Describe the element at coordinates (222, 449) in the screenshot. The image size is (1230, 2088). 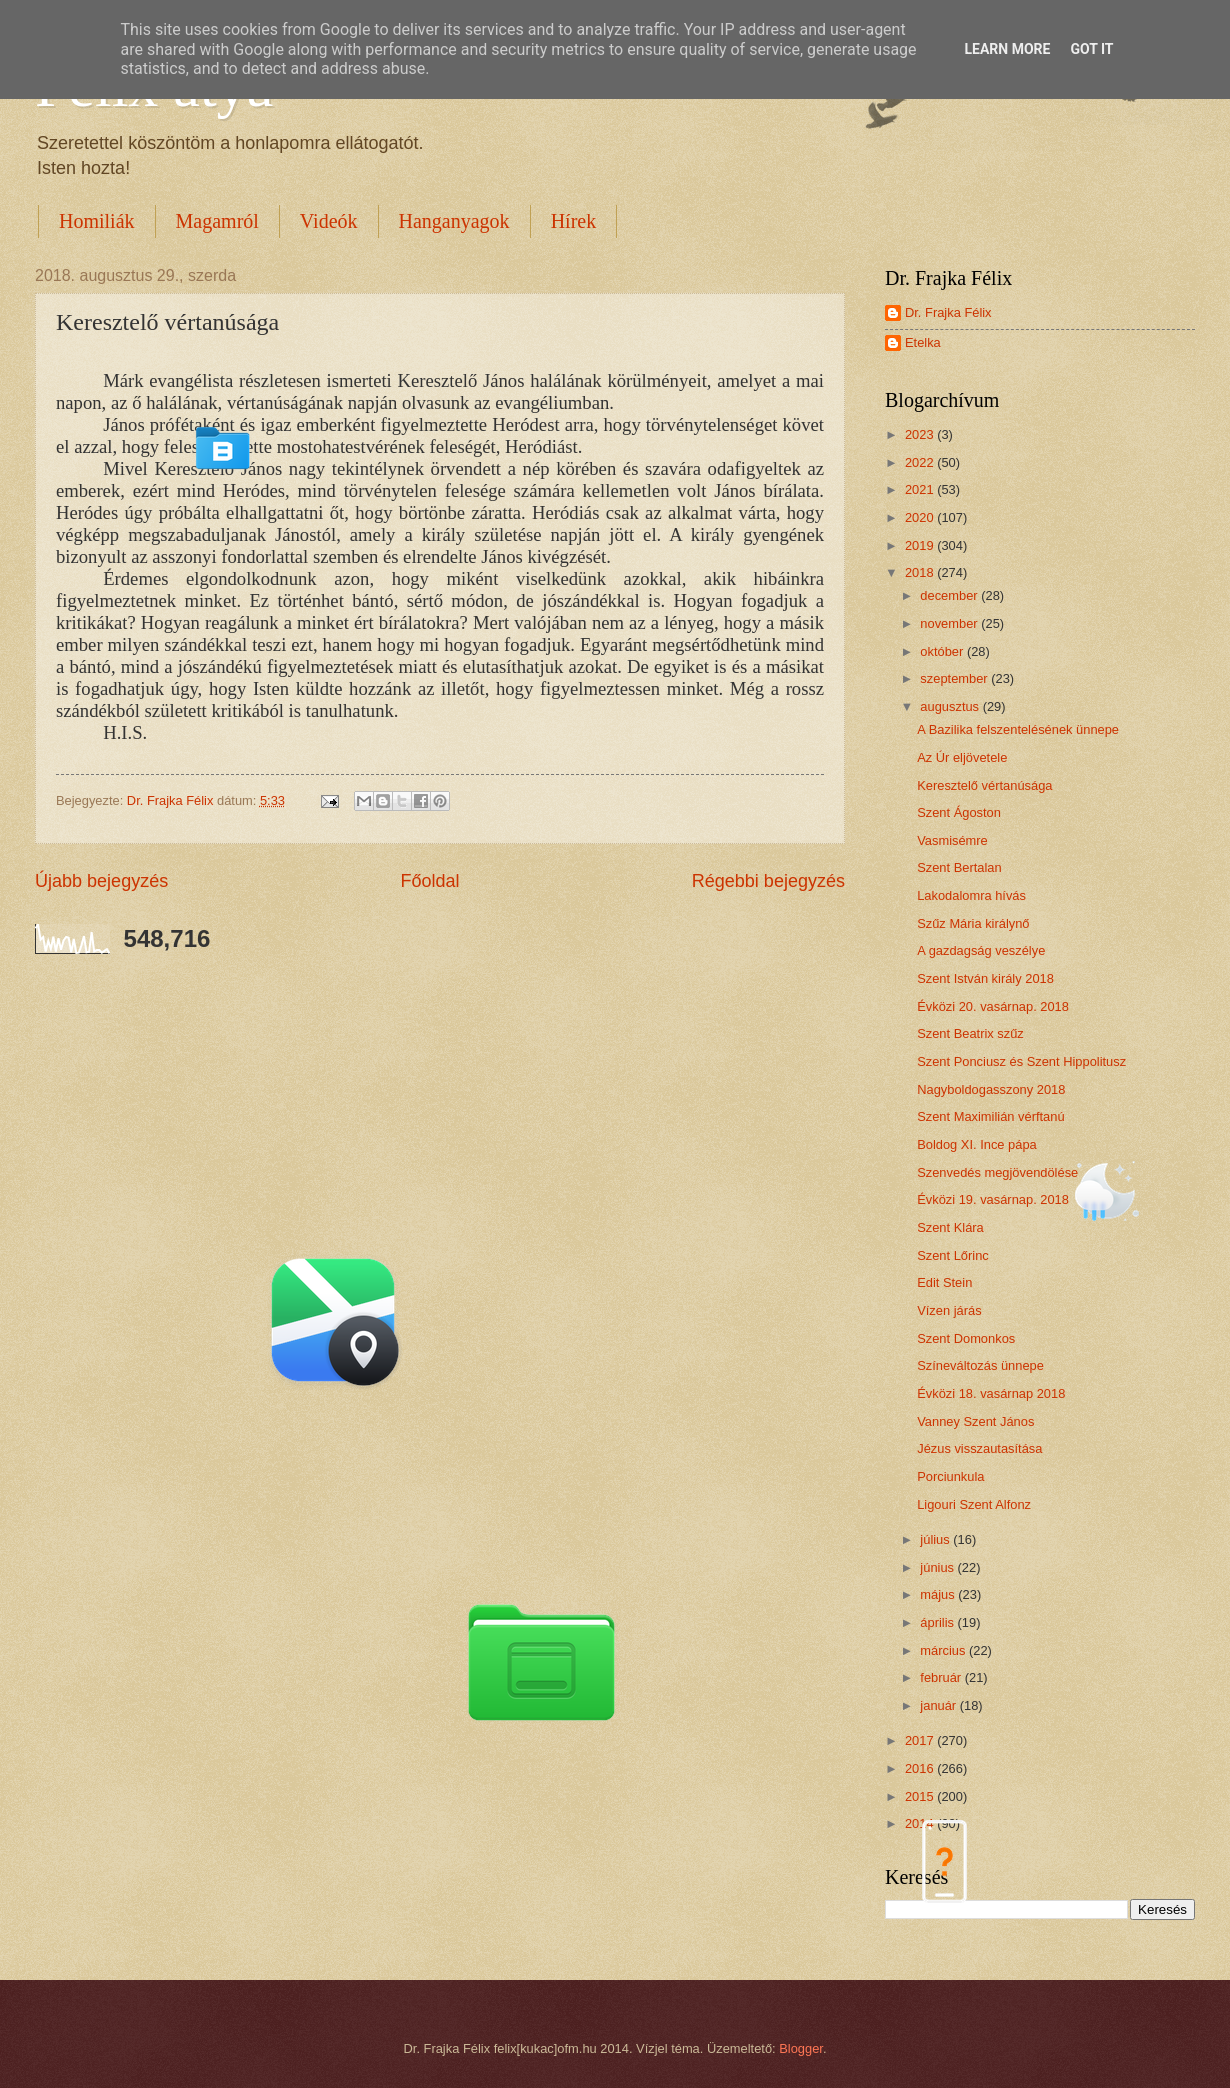
I see `open quixel bridge assets folder` at that location.